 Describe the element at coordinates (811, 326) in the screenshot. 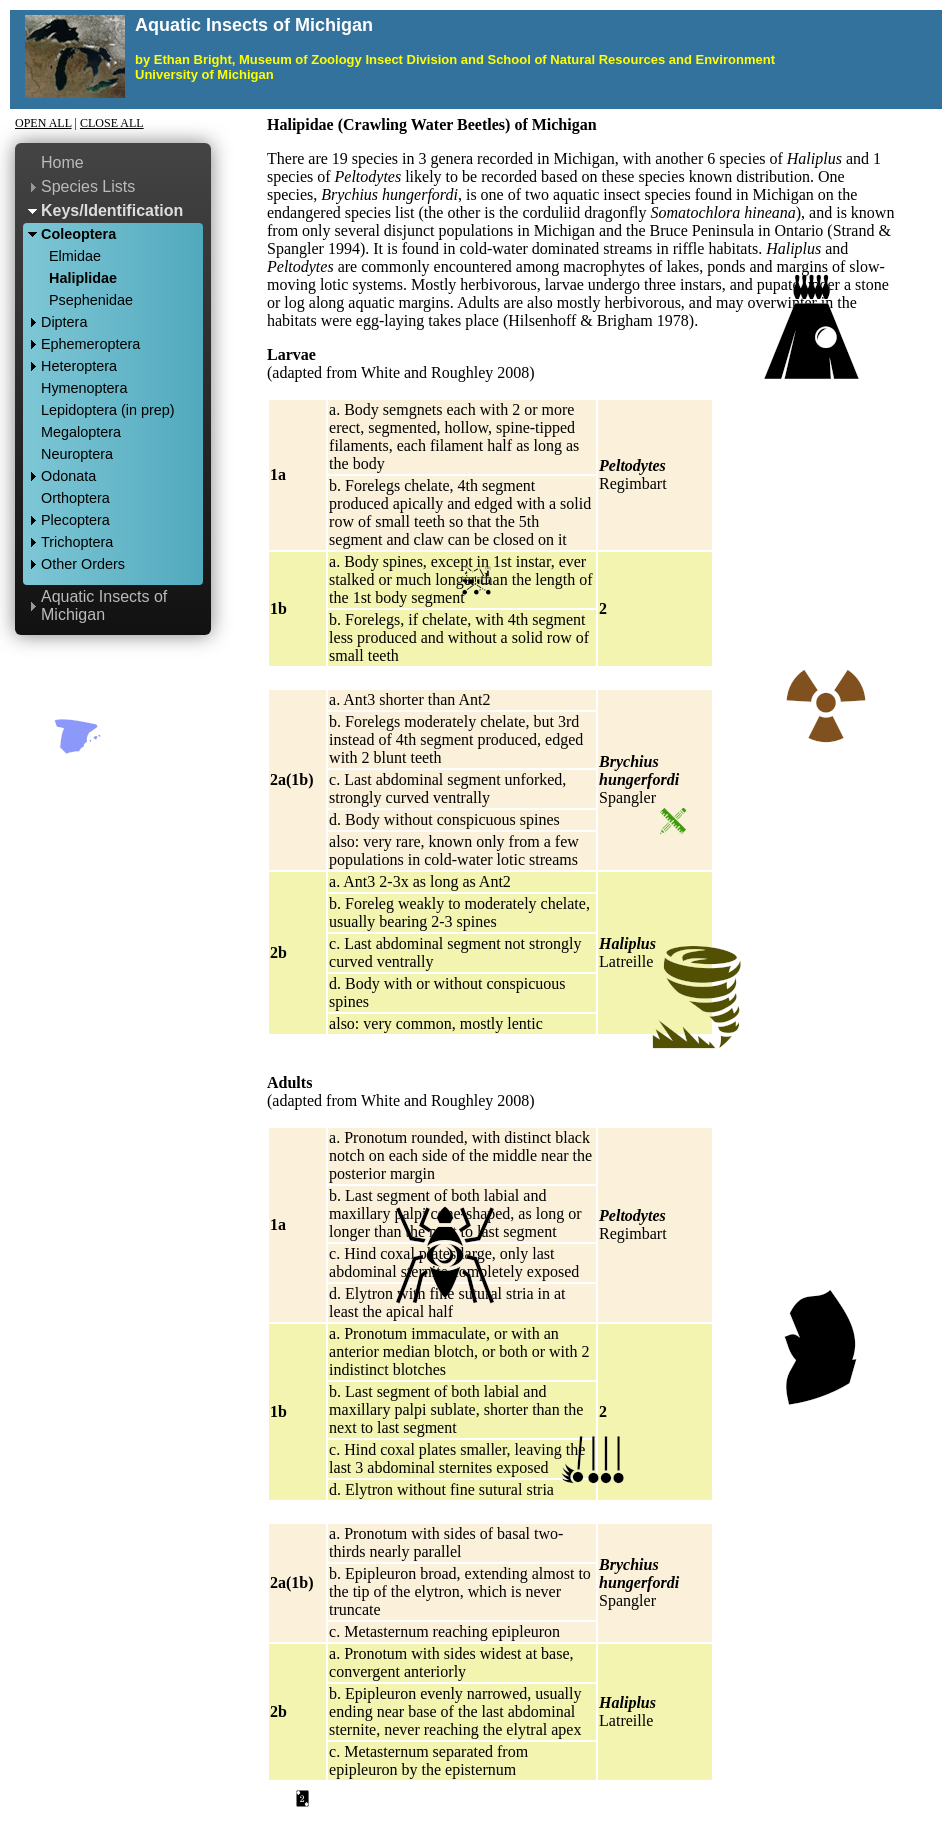

I see `access bowling alley locations or games` at that location.